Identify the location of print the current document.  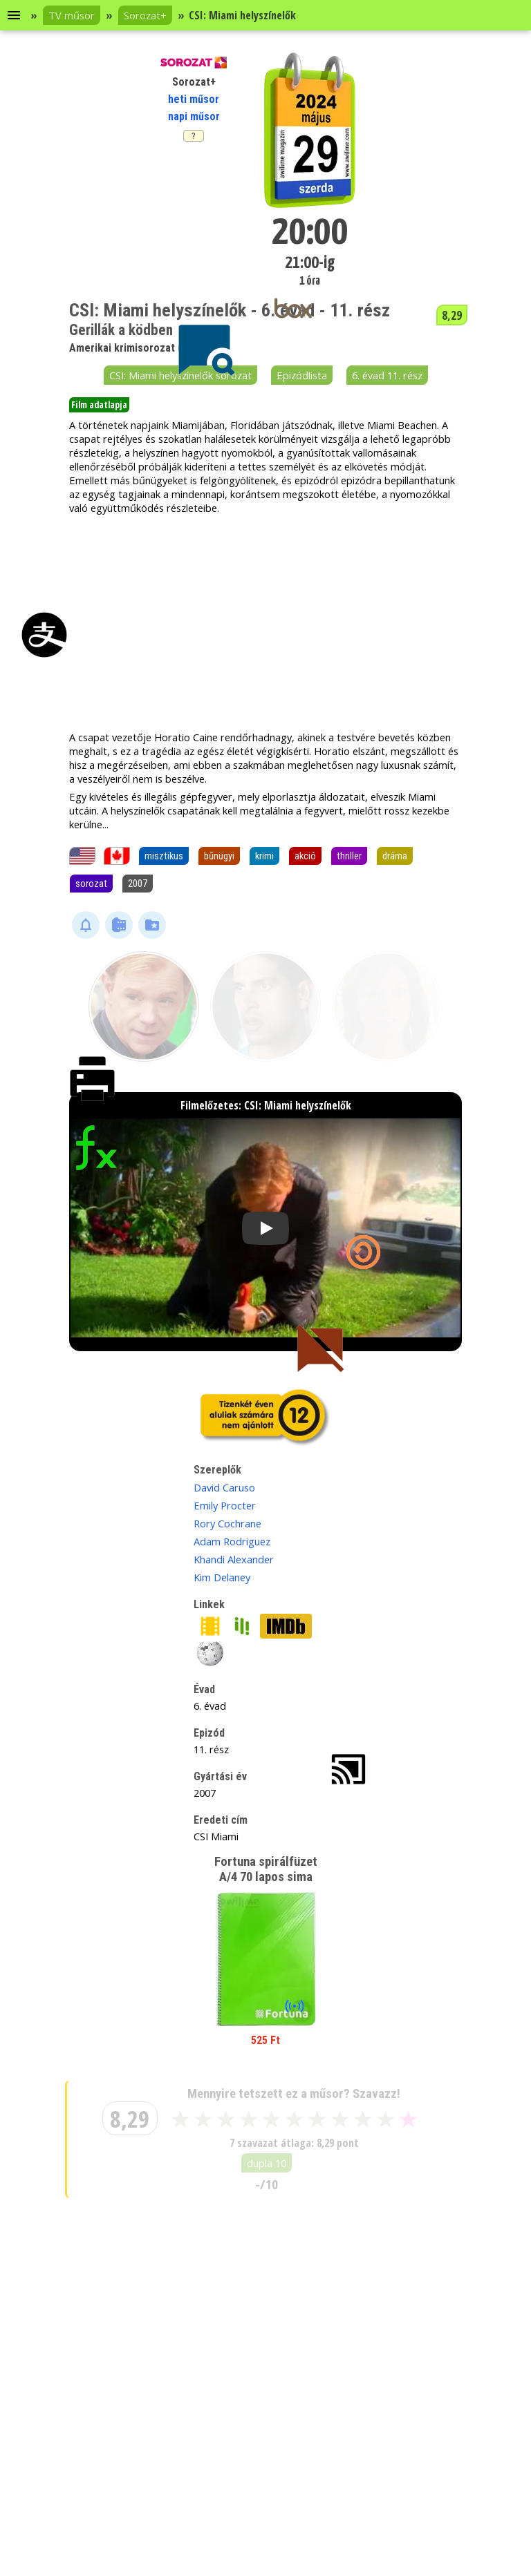
(92, 1078).